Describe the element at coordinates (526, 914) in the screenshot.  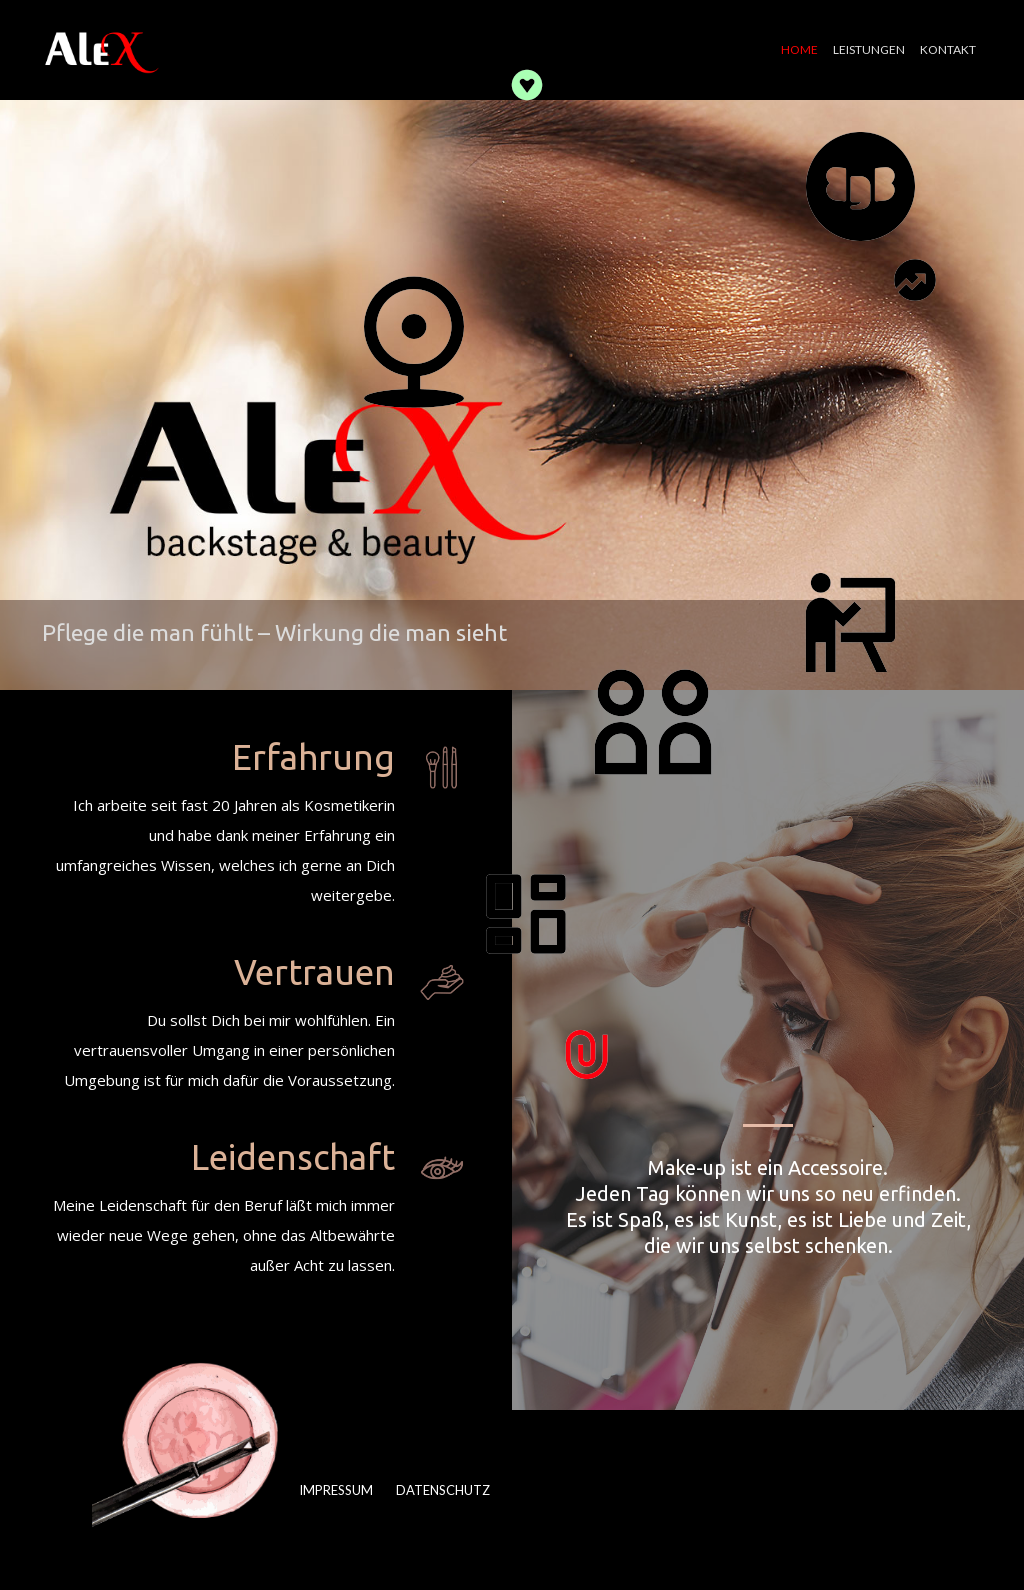
I see `access the dashboard` at that location.